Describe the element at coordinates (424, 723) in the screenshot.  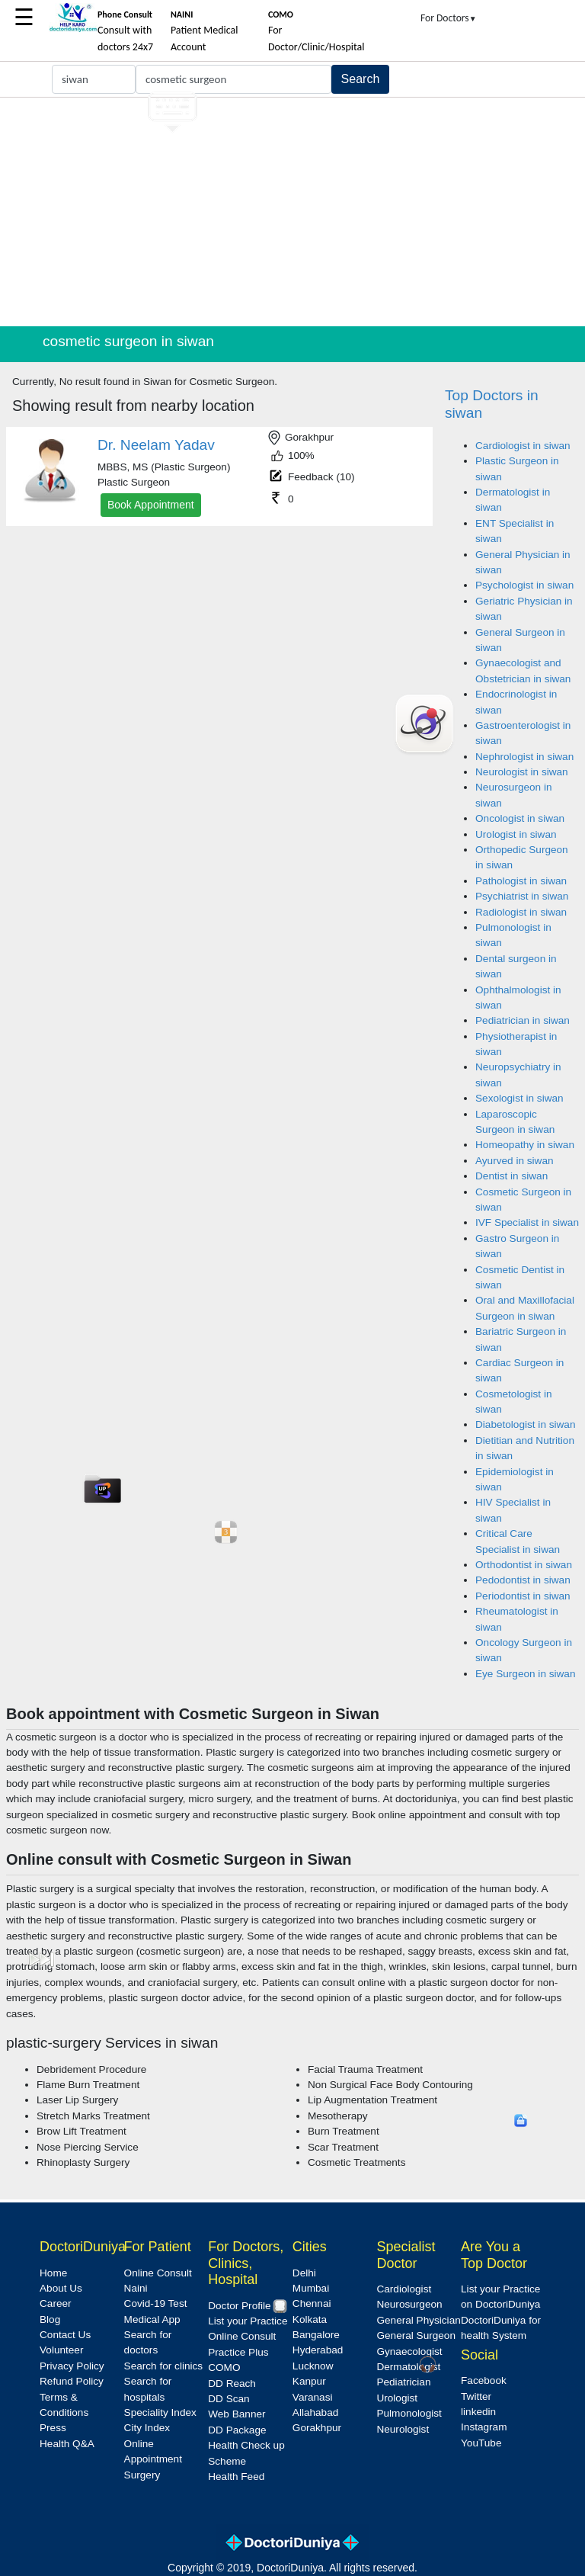
I see `open mkvmerge video merging tool` at that location.